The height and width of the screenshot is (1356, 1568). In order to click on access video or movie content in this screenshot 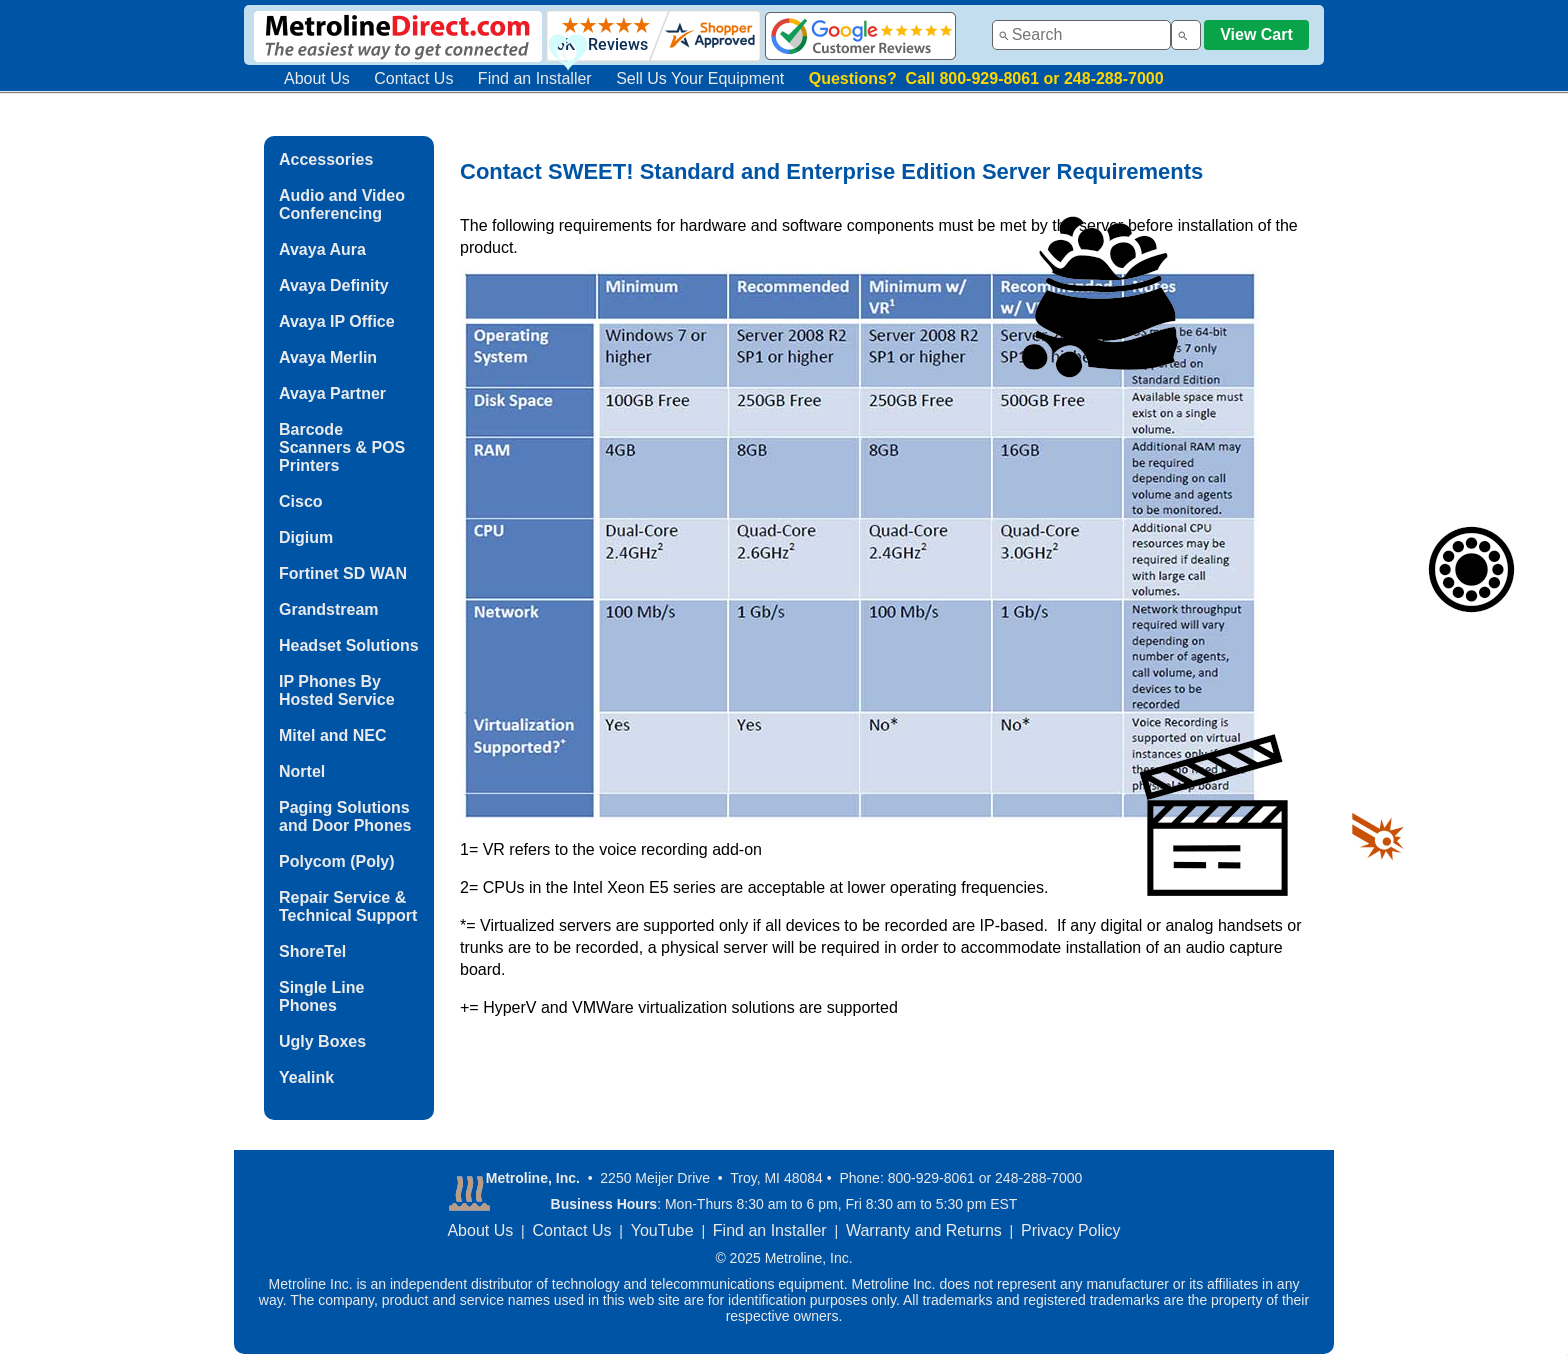, I will do `click(1217, 814)`.